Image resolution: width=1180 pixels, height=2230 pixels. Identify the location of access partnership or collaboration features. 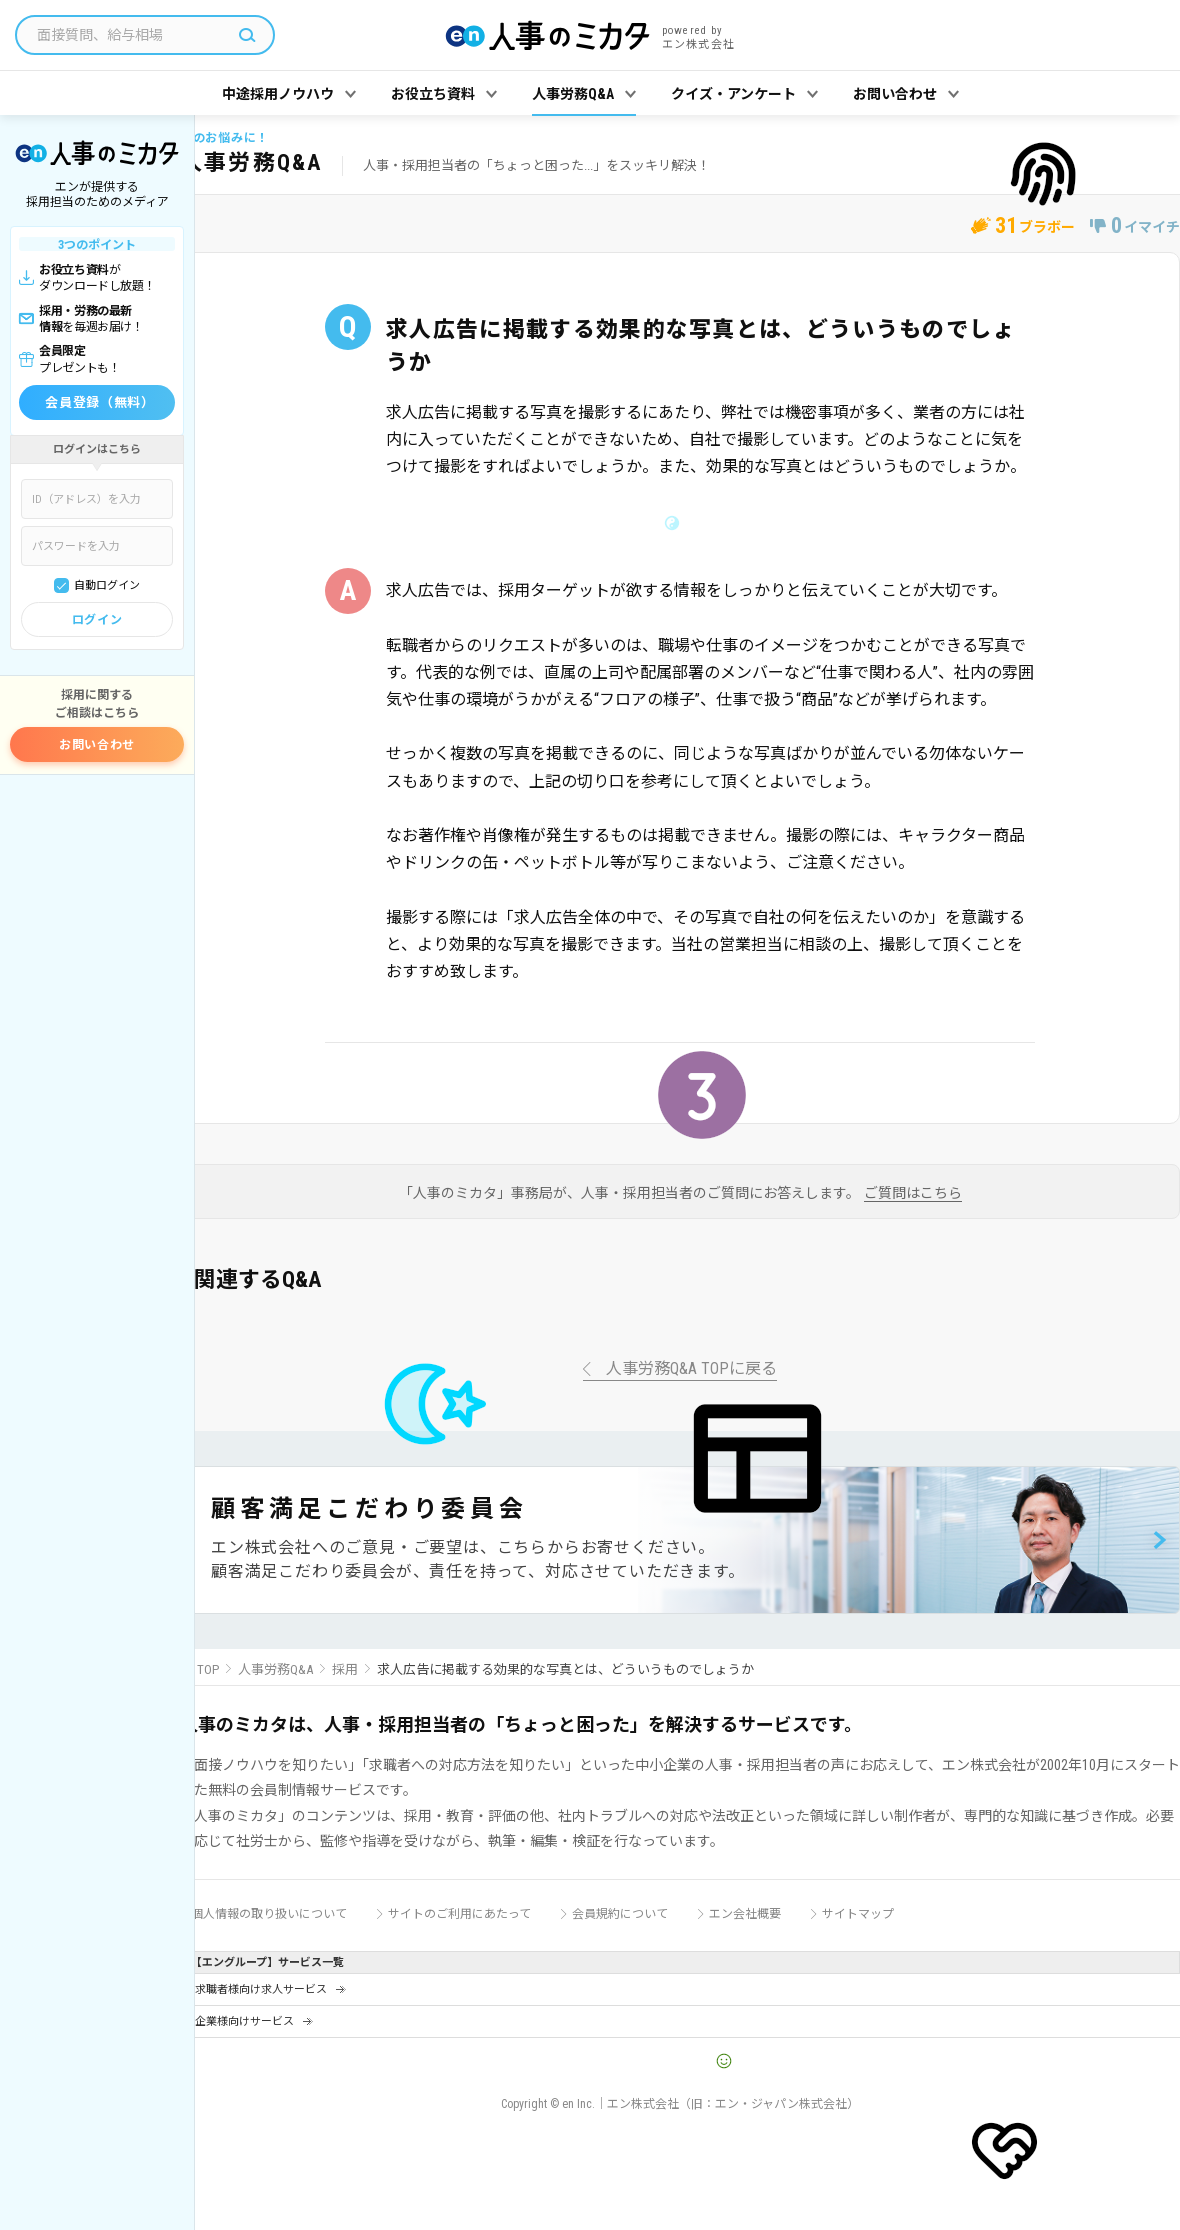
(1004, 2149).